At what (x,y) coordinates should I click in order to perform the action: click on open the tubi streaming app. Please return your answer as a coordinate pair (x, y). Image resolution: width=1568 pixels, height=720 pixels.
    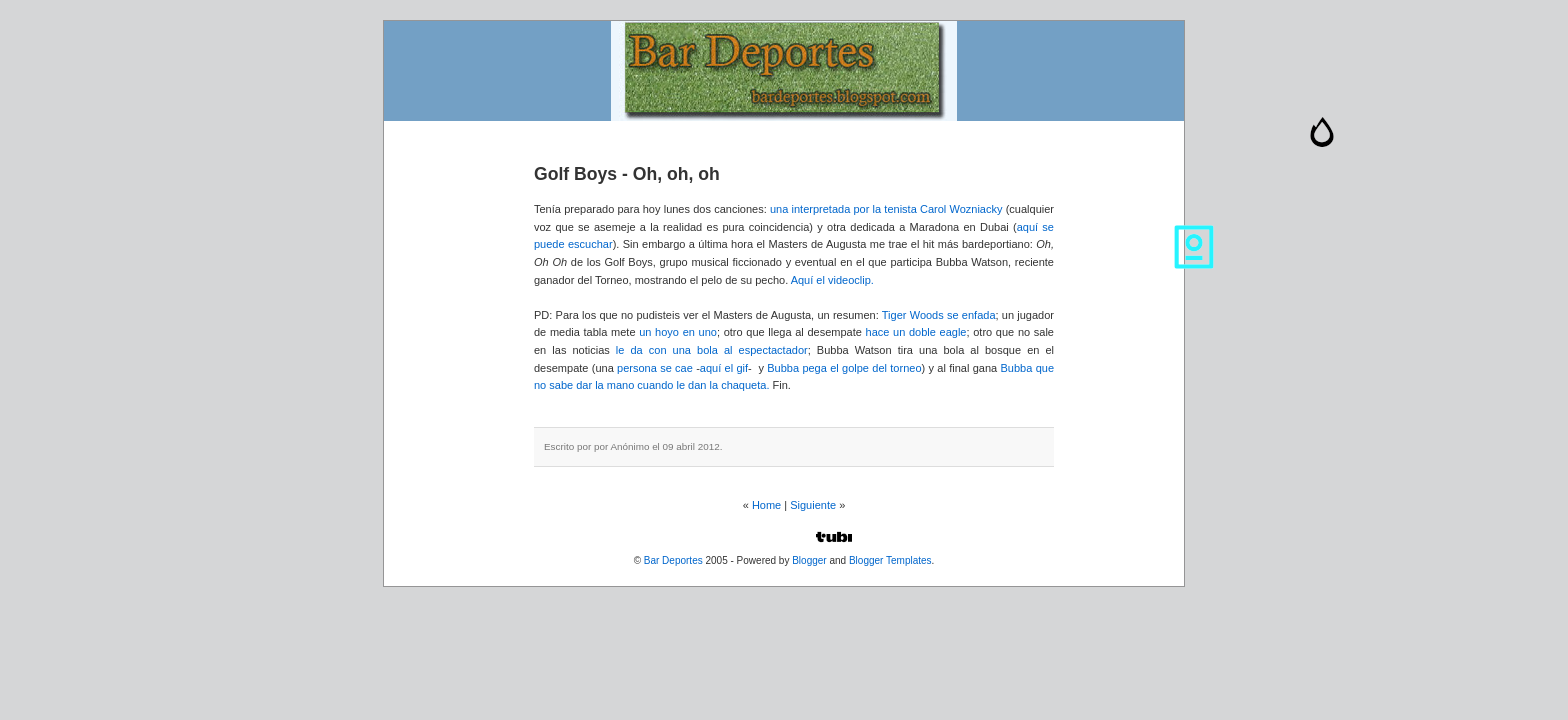
    Looking at the image, I should click on (834, 537).